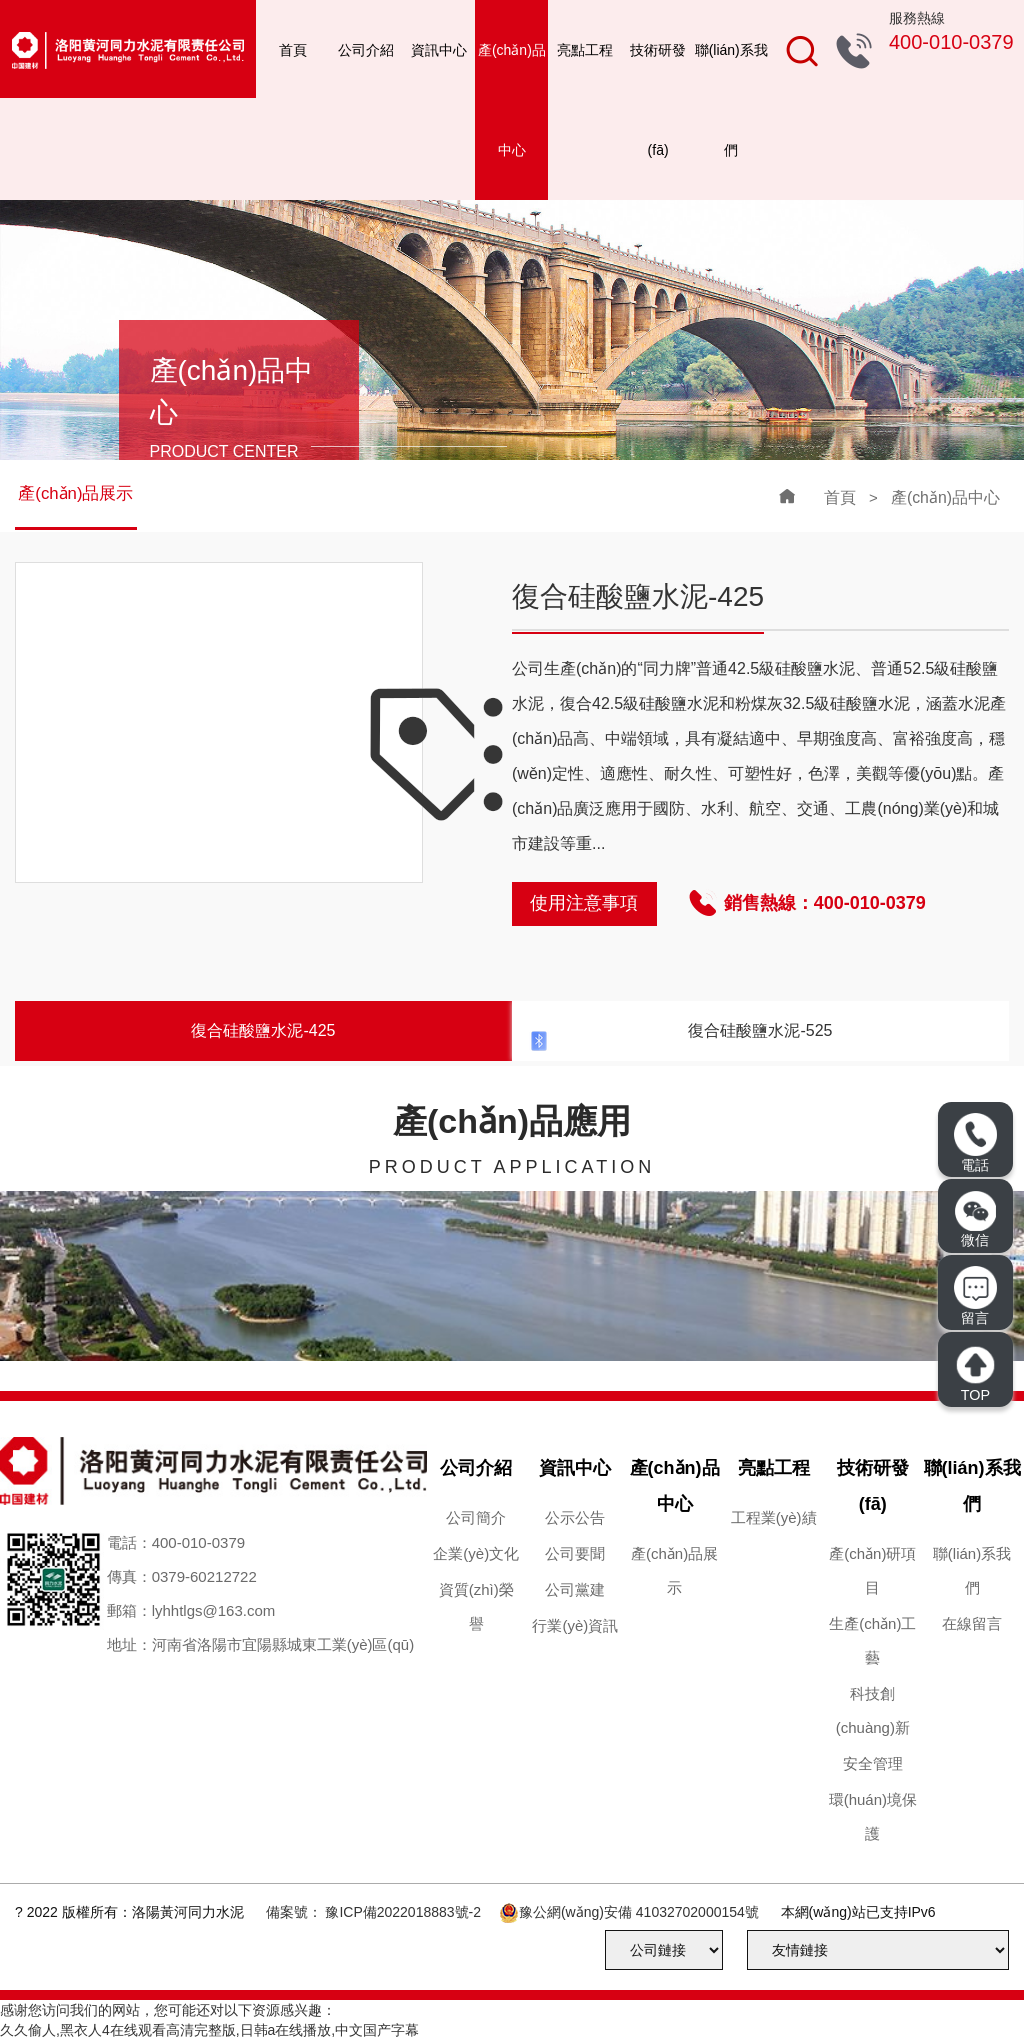 The width and height of the screenshot is (1024, 2040). Describe the element at coordinates (436, 754) in the screenshot. I see `view or manage music tags` at that location.